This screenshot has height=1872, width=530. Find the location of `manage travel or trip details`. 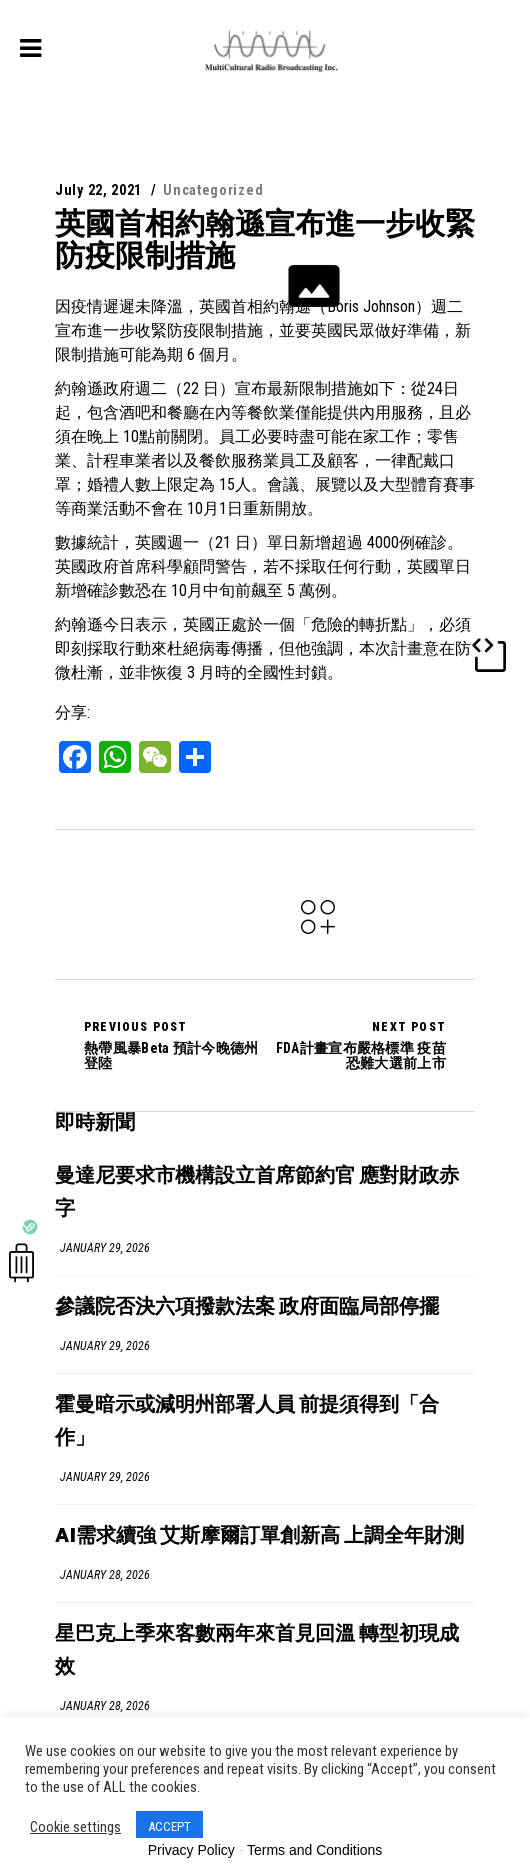

manage travel or trip details is located at coordinates (21, 1263).